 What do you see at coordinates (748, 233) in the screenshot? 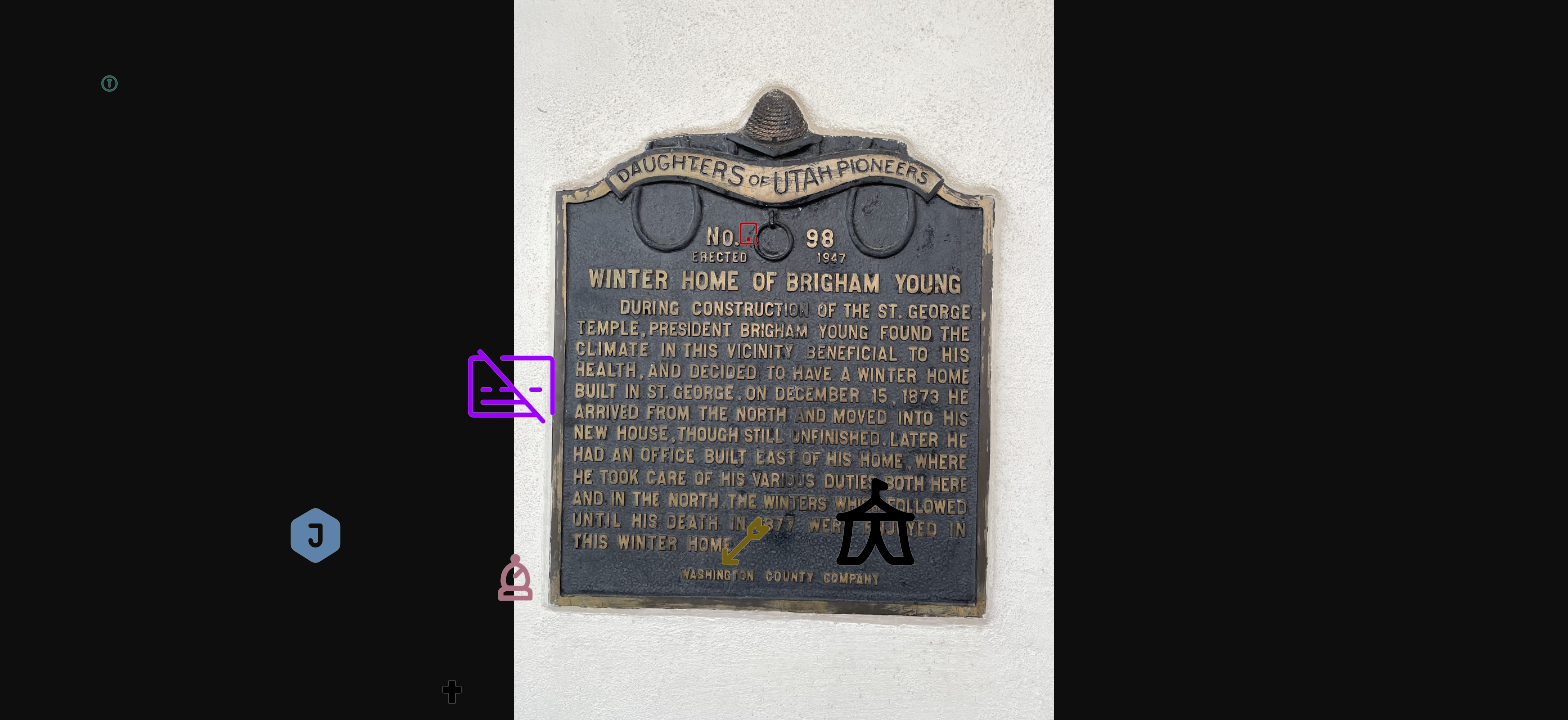
I see `tablet device requires attention or has an issue` at bounding box center [748, 233].